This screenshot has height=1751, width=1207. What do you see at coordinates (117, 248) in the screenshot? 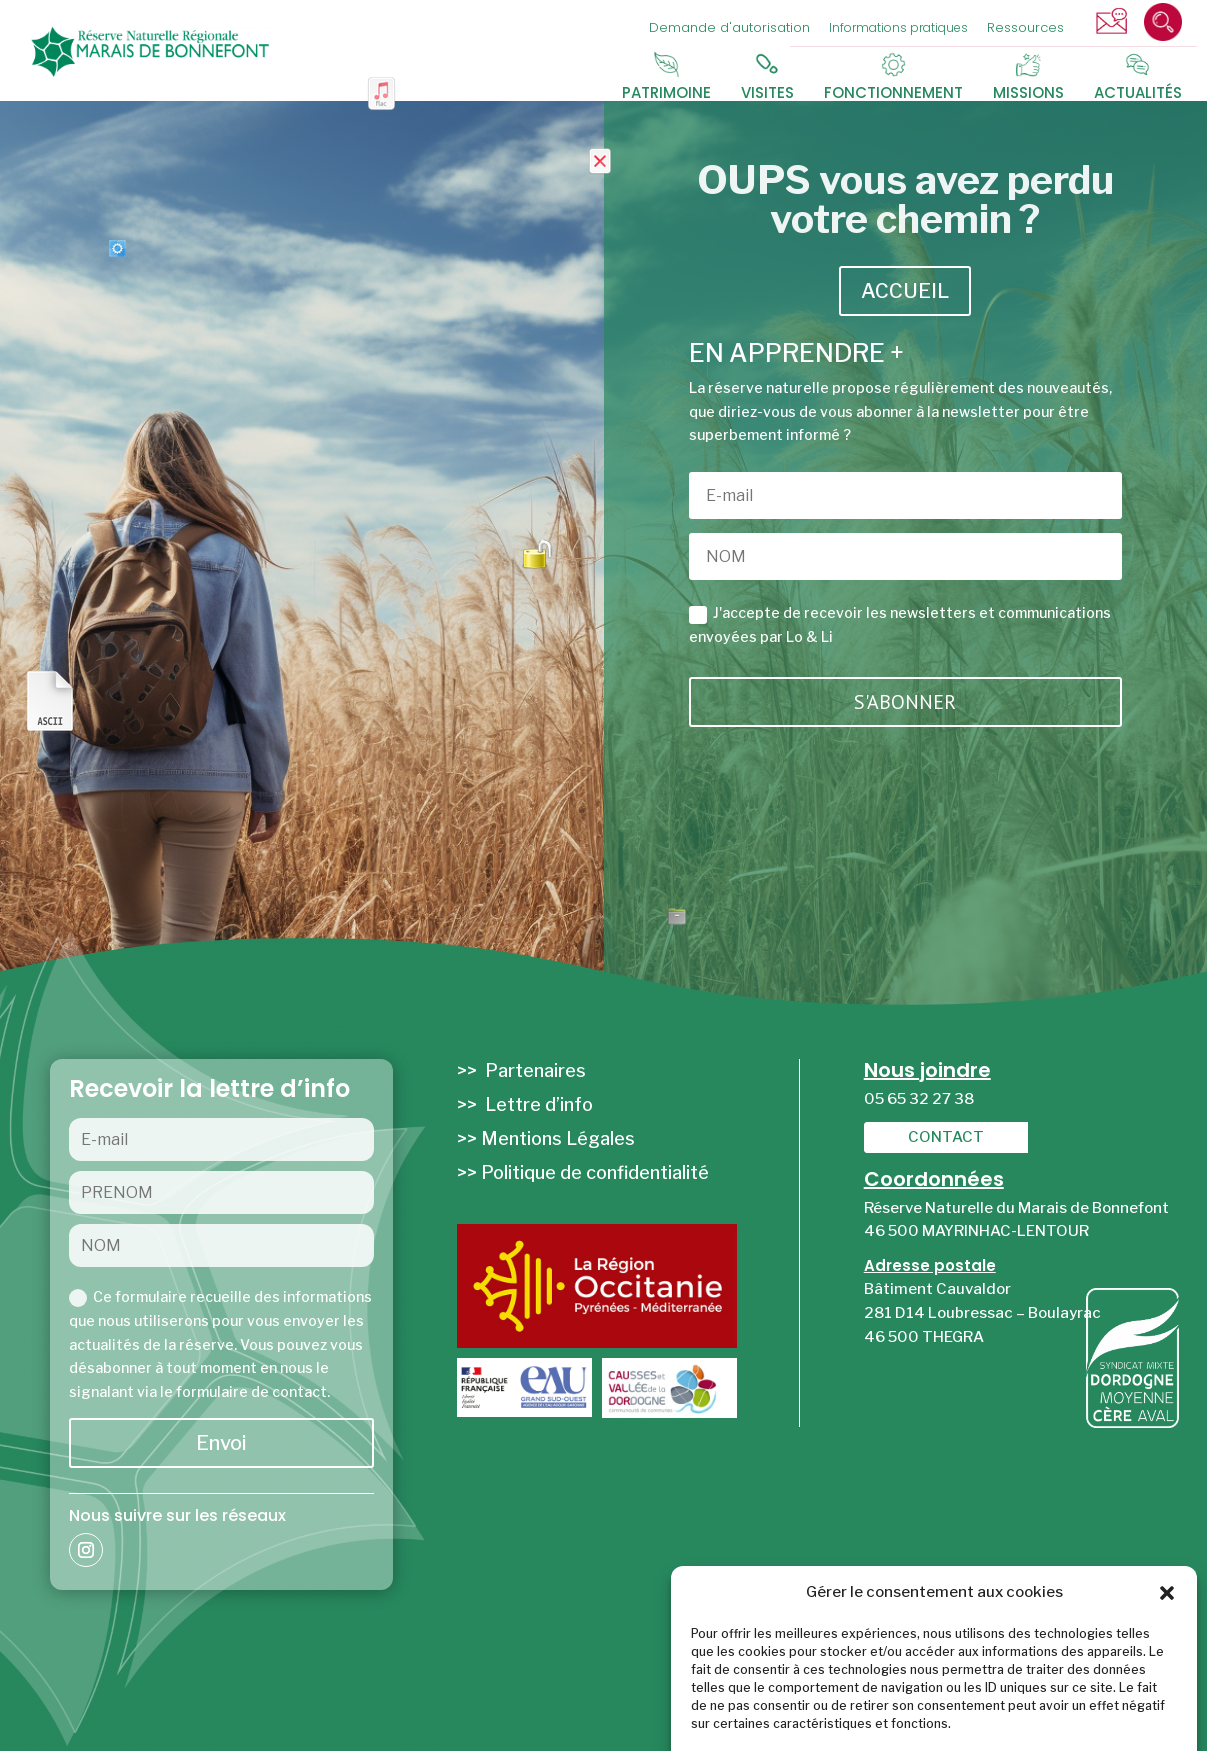
I see `ms-dos or windows executable file` at bounding box center [117, 248].